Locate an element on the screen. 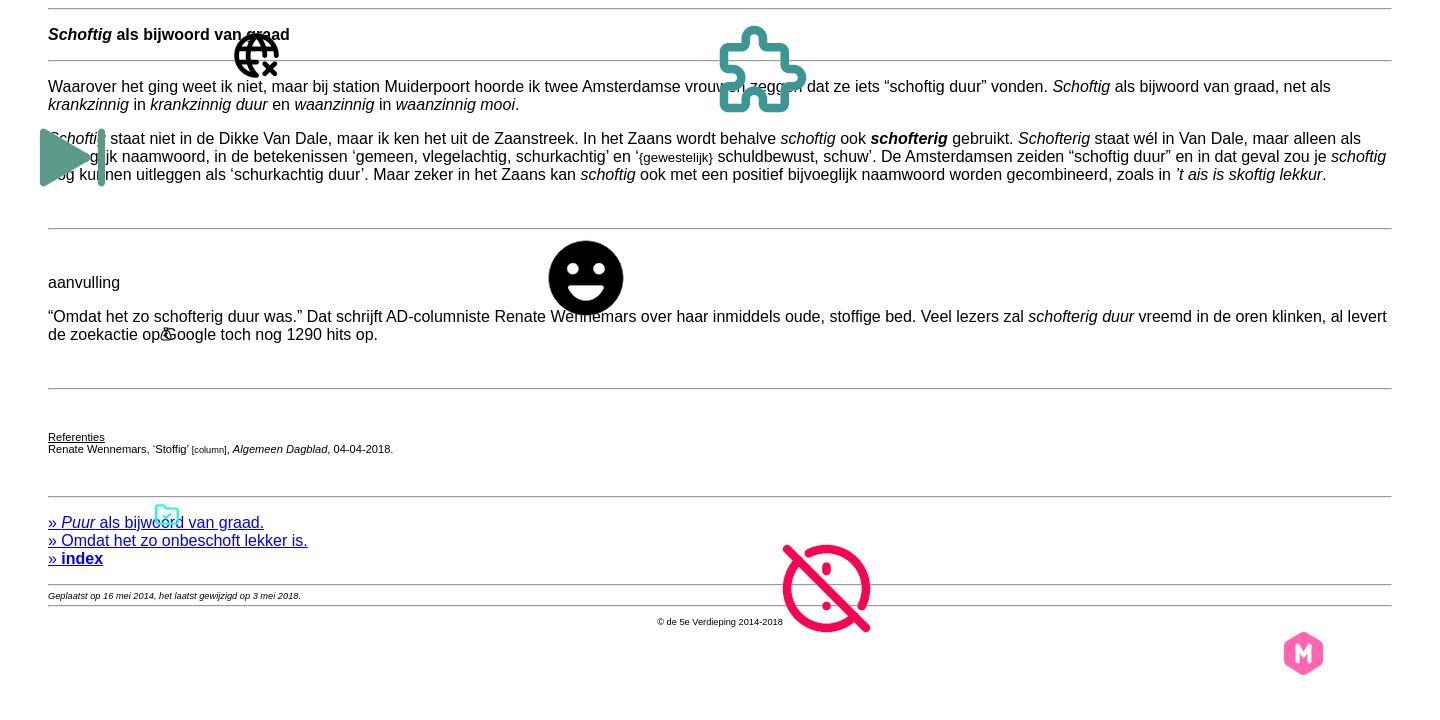 The height and width of the screenshot is (720, 1440). disable or mute alerts is located at coordinates (826, 588).